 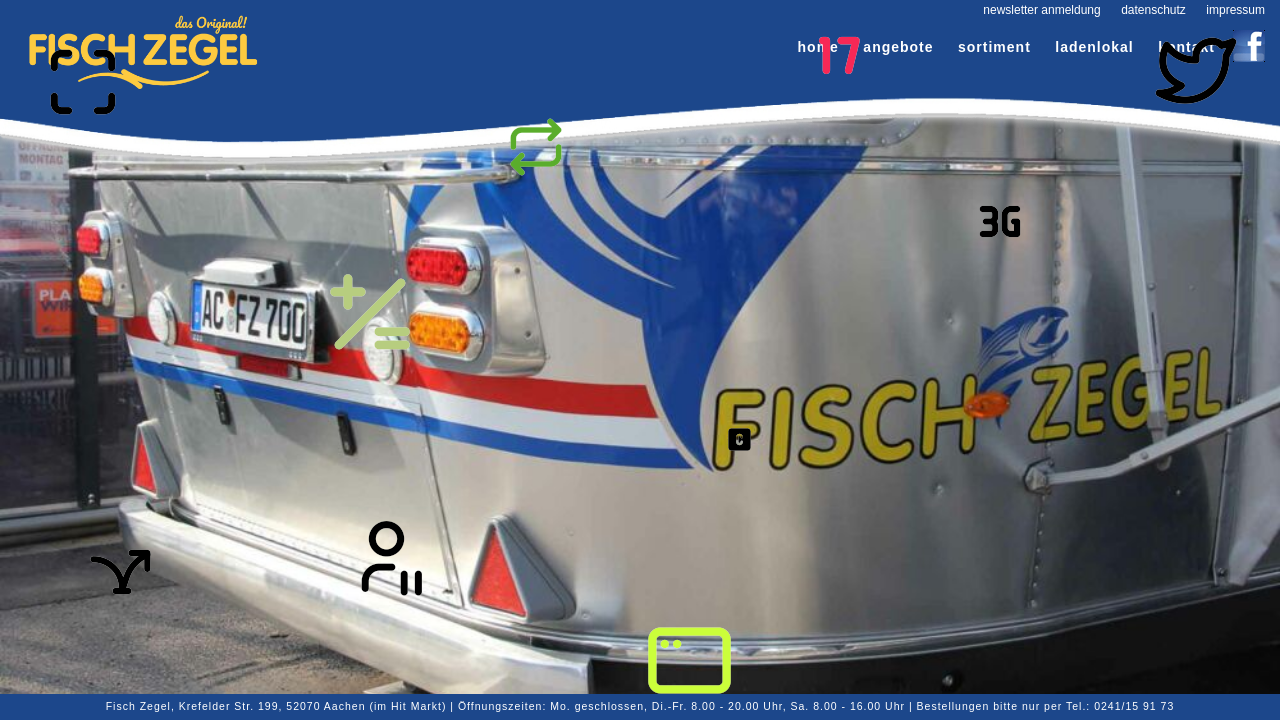 What do you see at coordinates (739, 439) in the screenshot?
I see `indicates a "C" grade or rating` at bounding box center [739, 439].